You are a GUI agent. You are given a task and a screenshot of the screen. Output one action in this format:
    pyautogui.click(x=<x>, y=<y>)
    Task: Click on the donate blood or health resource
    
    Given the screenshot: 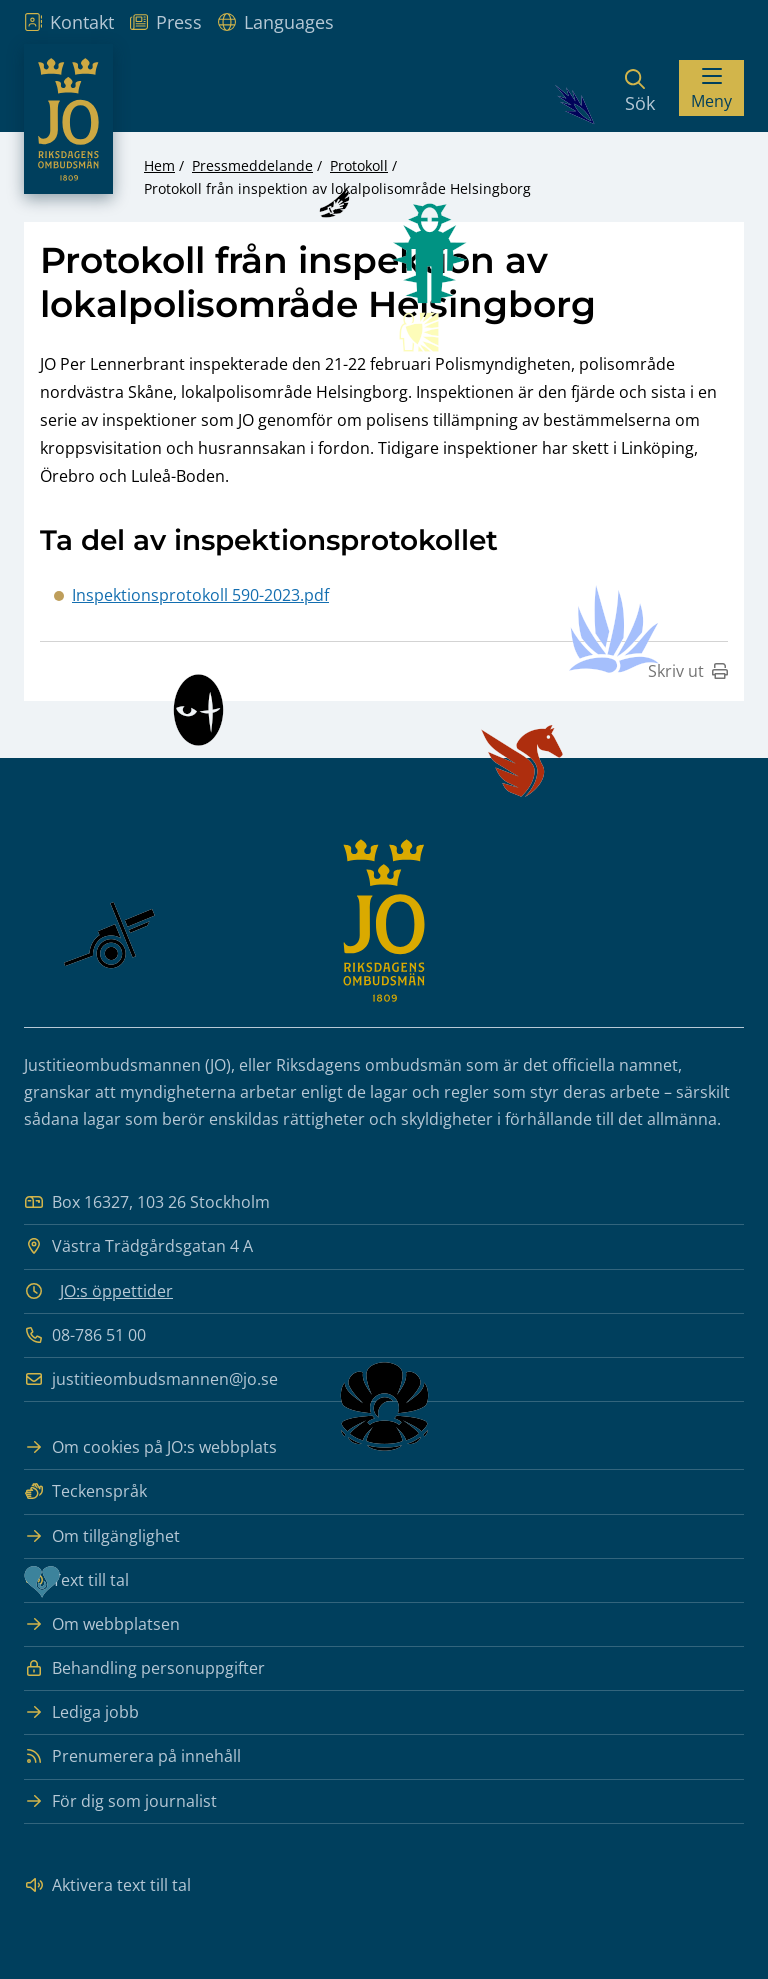 What is the action you would take?
    pyautogui.click(x=42, y=1581)
    